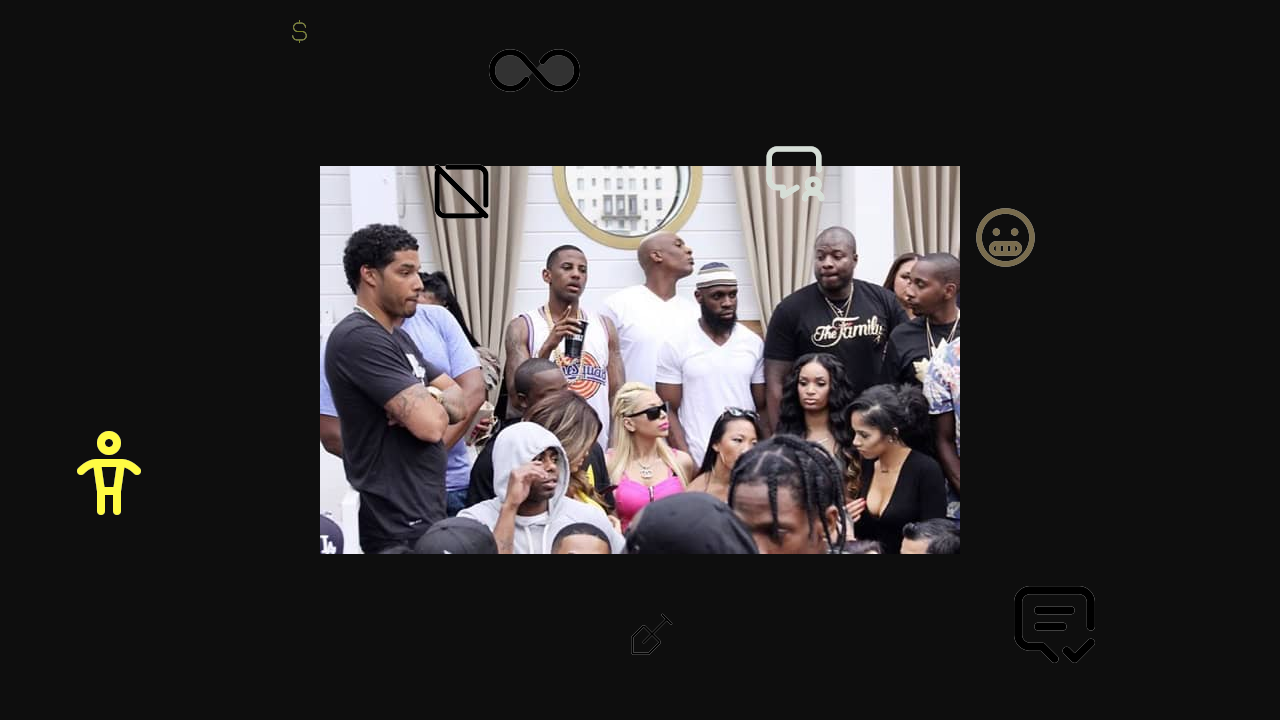  Describe the element at coordinates (299, 31) in the screenshot. I see `view account balance or financial information` at that location.